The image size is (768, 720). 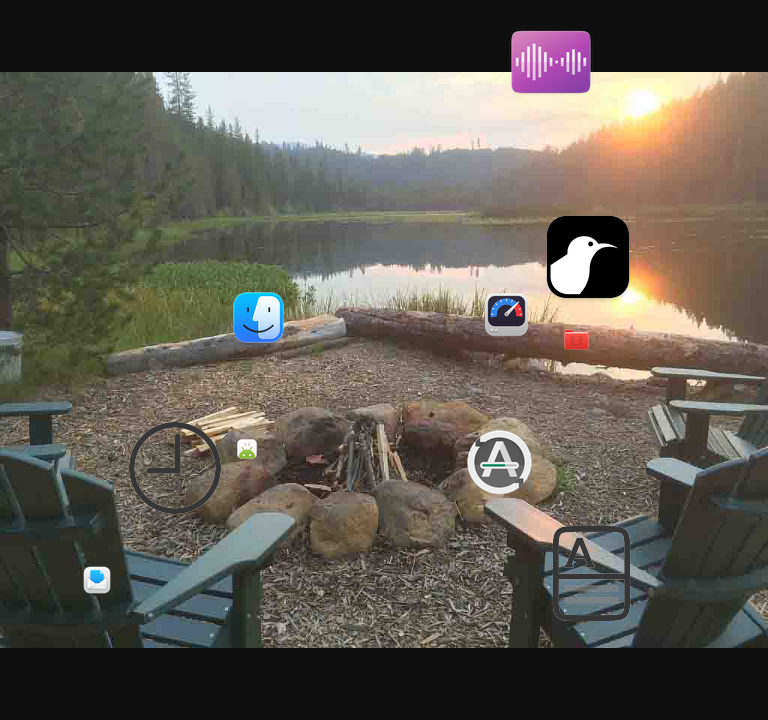 What do you see at coordinates (175, 468) in the screenshot?
I see `view recently used emojis` at bounding box center [175, 468].